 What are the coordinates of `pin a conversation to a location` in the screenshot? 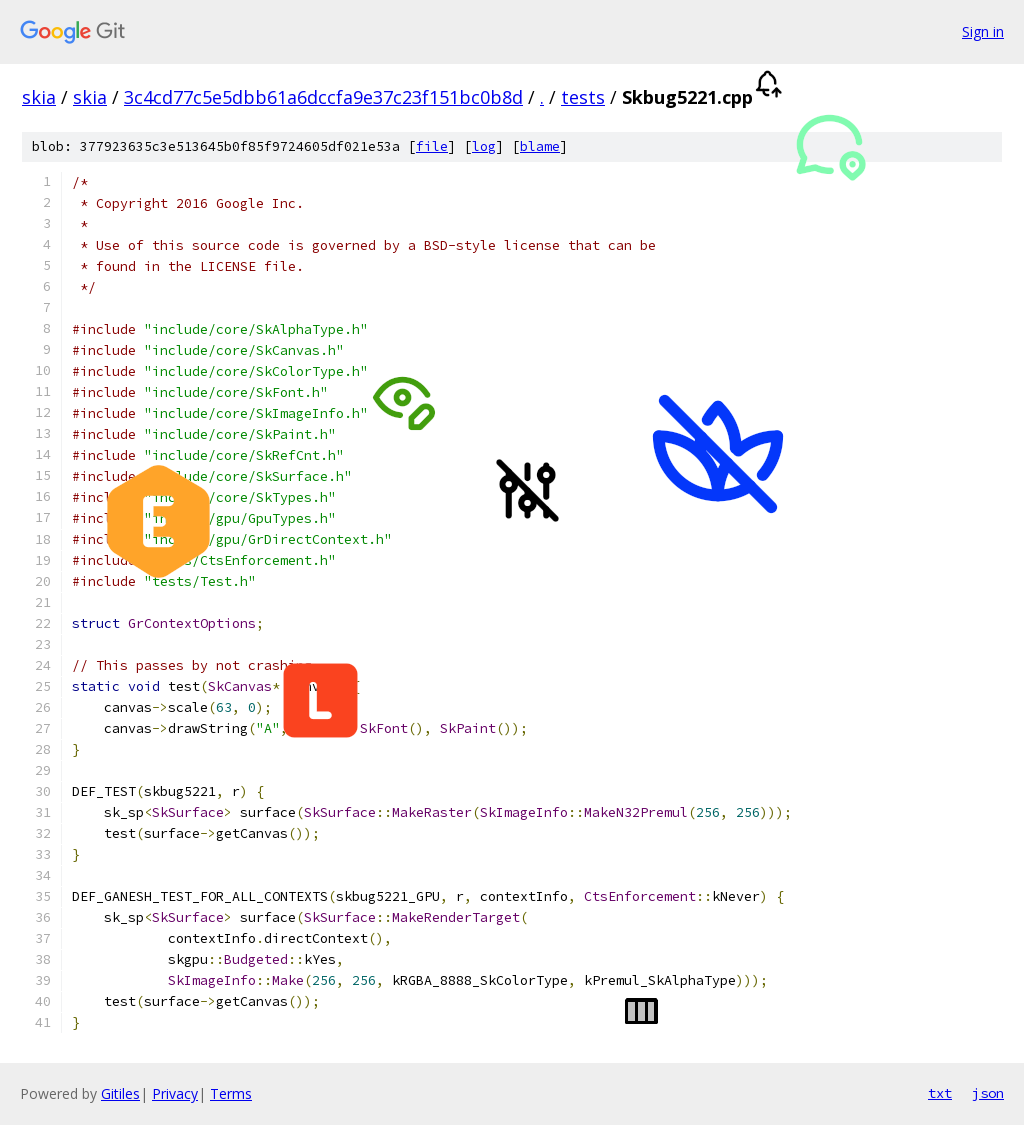 It's located at (829, 144).